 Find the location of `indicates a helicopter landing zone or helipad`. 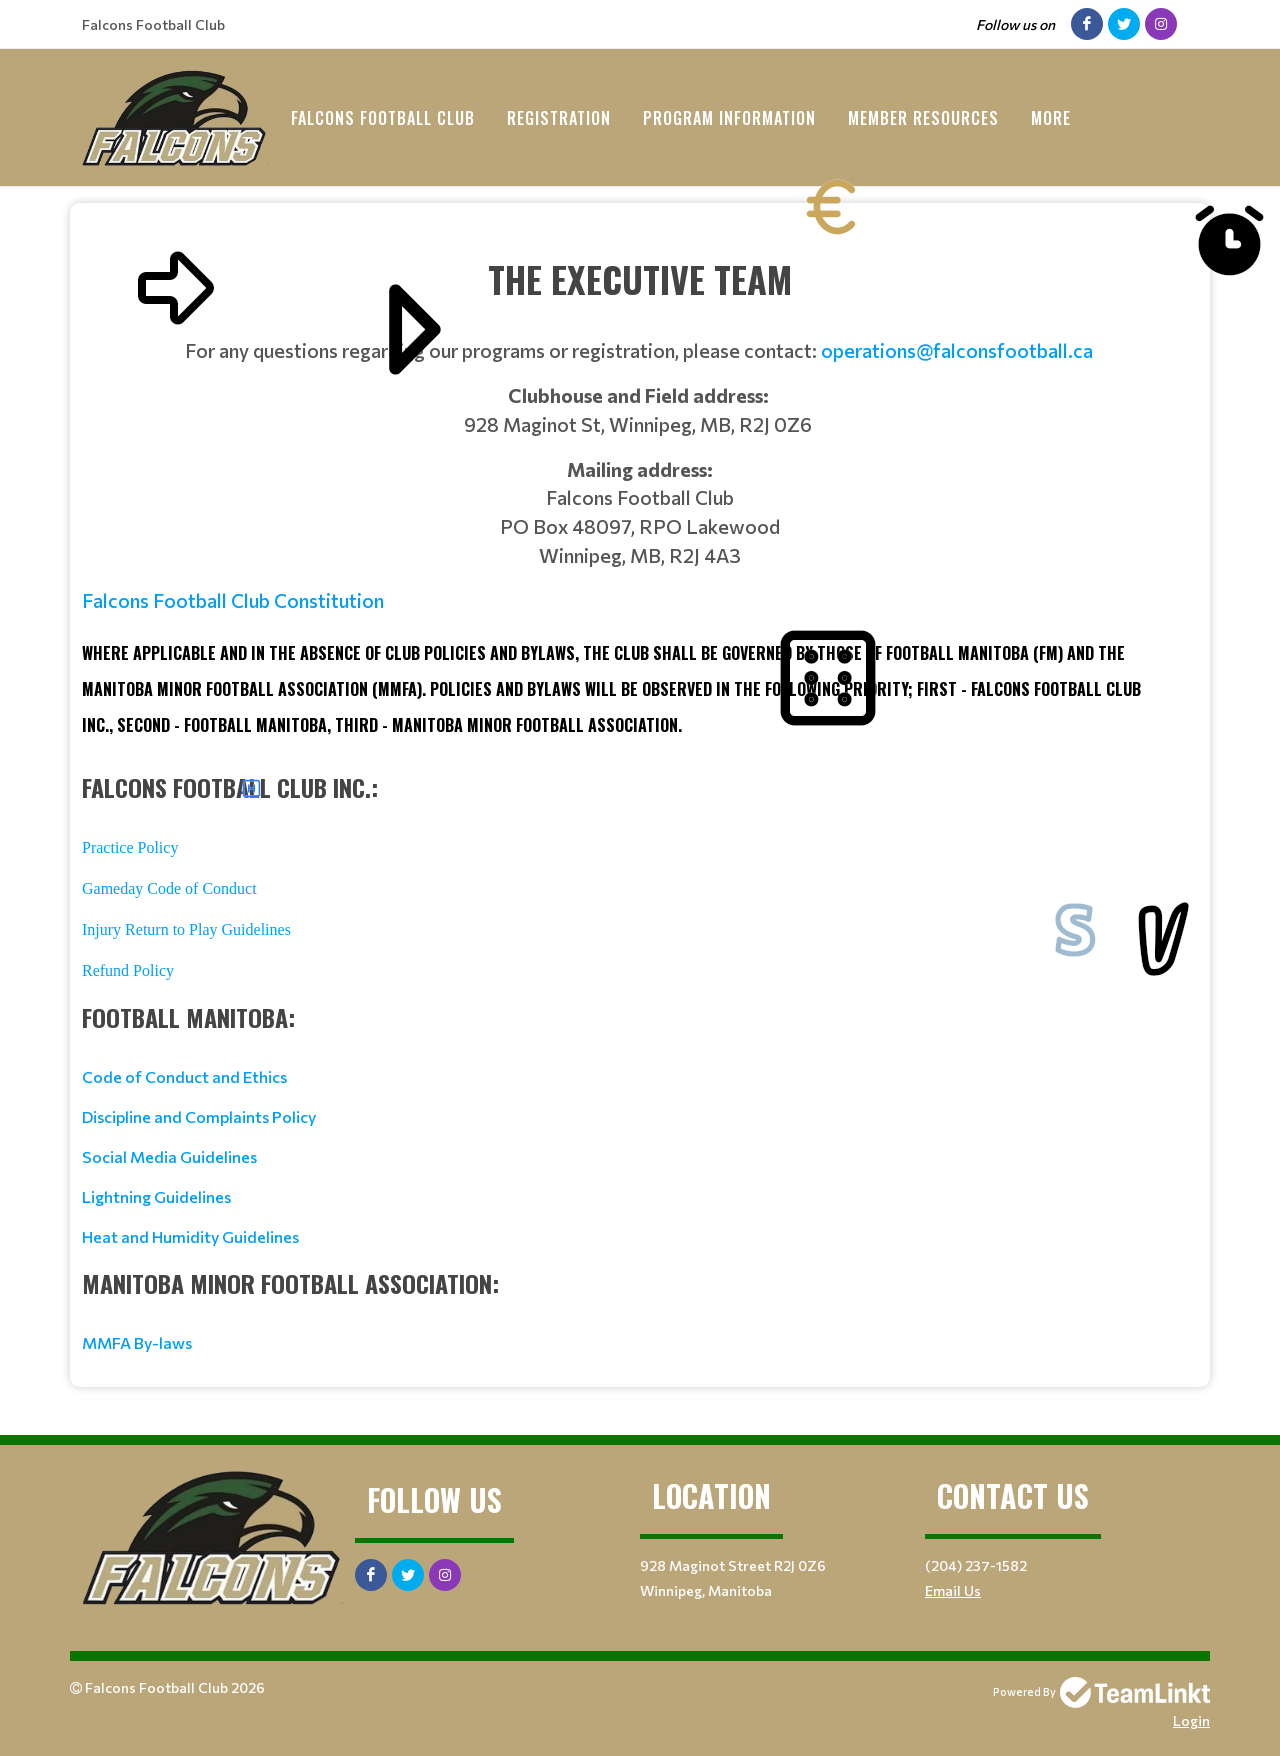

indicates a helicopter landing zone or helipad is located at coordinates (251, 788).